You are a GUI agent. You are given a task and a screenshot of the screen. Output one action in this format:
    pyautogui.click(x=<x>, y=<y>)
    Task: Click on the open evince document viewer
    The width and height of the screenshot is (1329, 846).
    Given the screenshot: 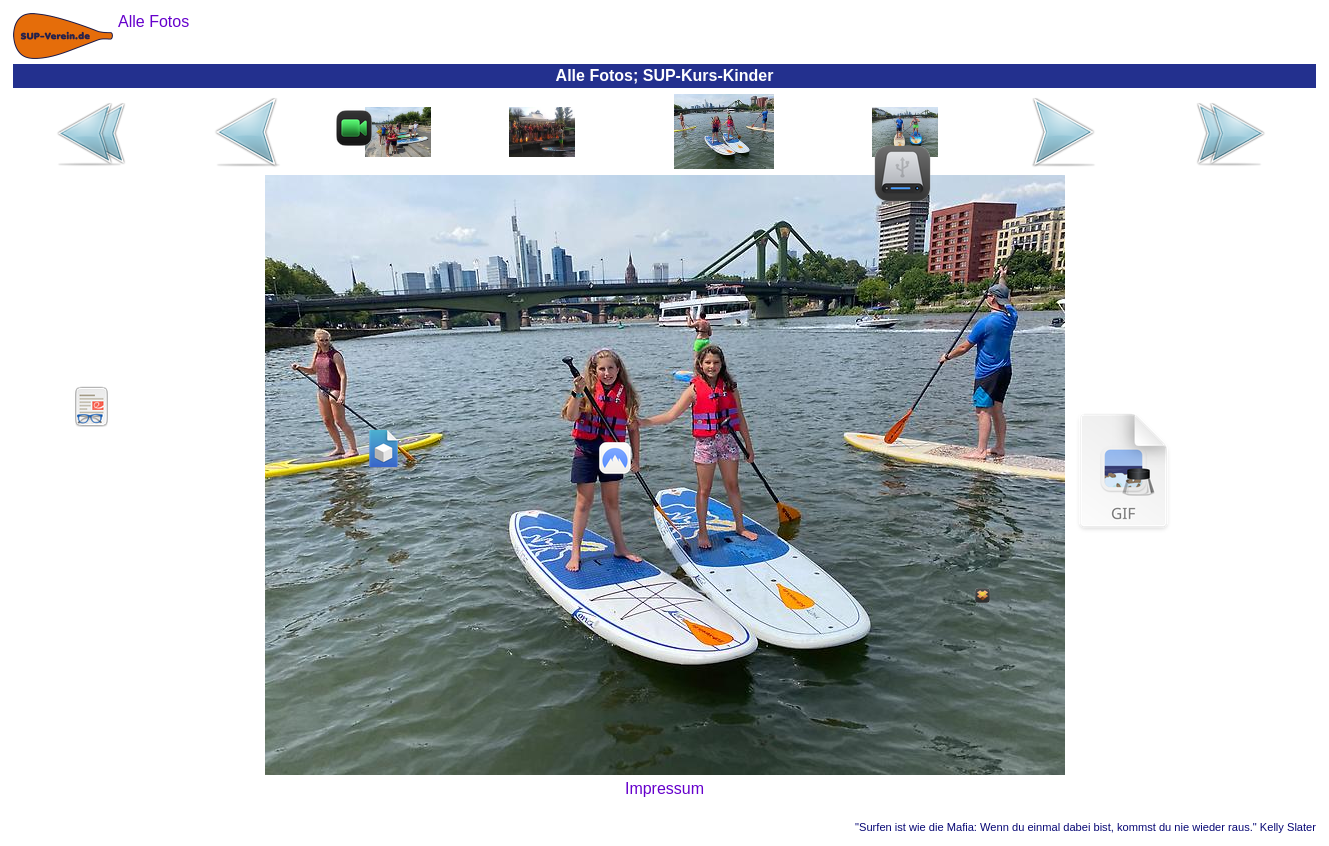 What is the action you would take?
    pyautogui.click(x=91, y=406)
    